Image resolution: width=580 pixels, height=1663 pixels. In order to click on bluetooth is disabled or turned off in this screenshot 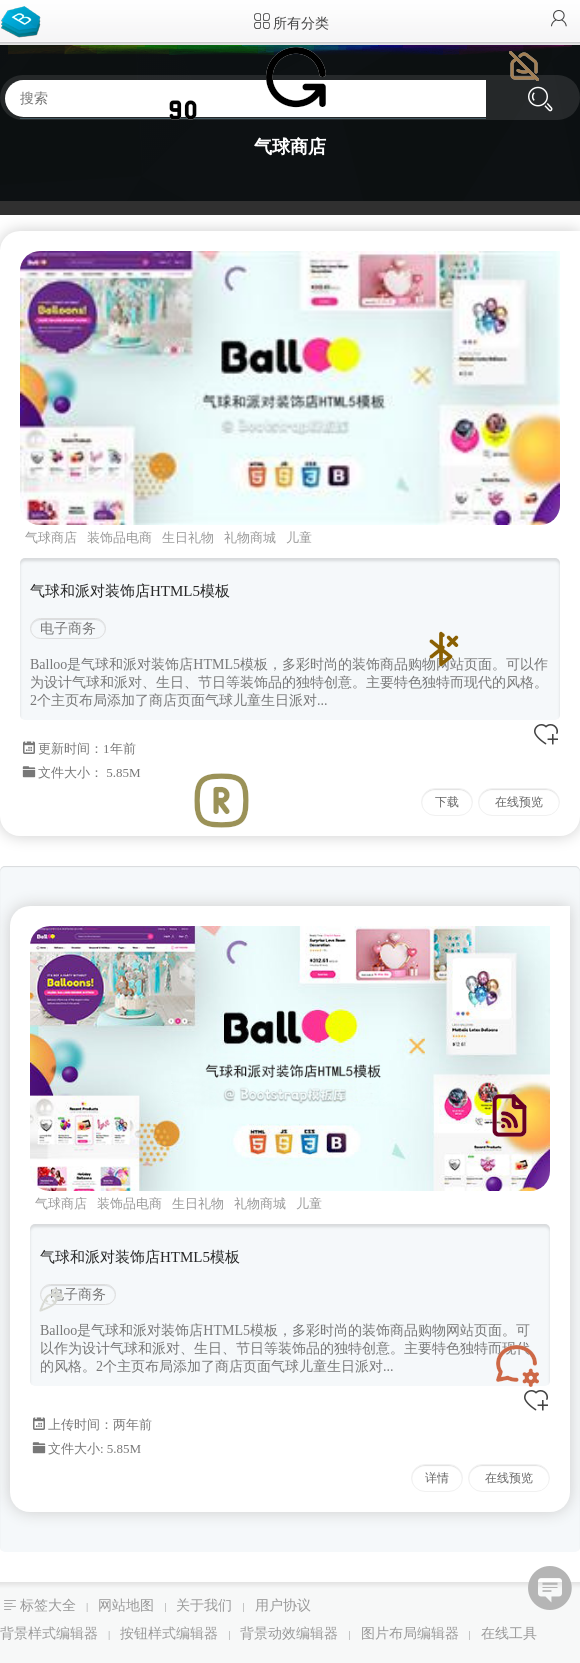, I will do `click(441, 649)`.